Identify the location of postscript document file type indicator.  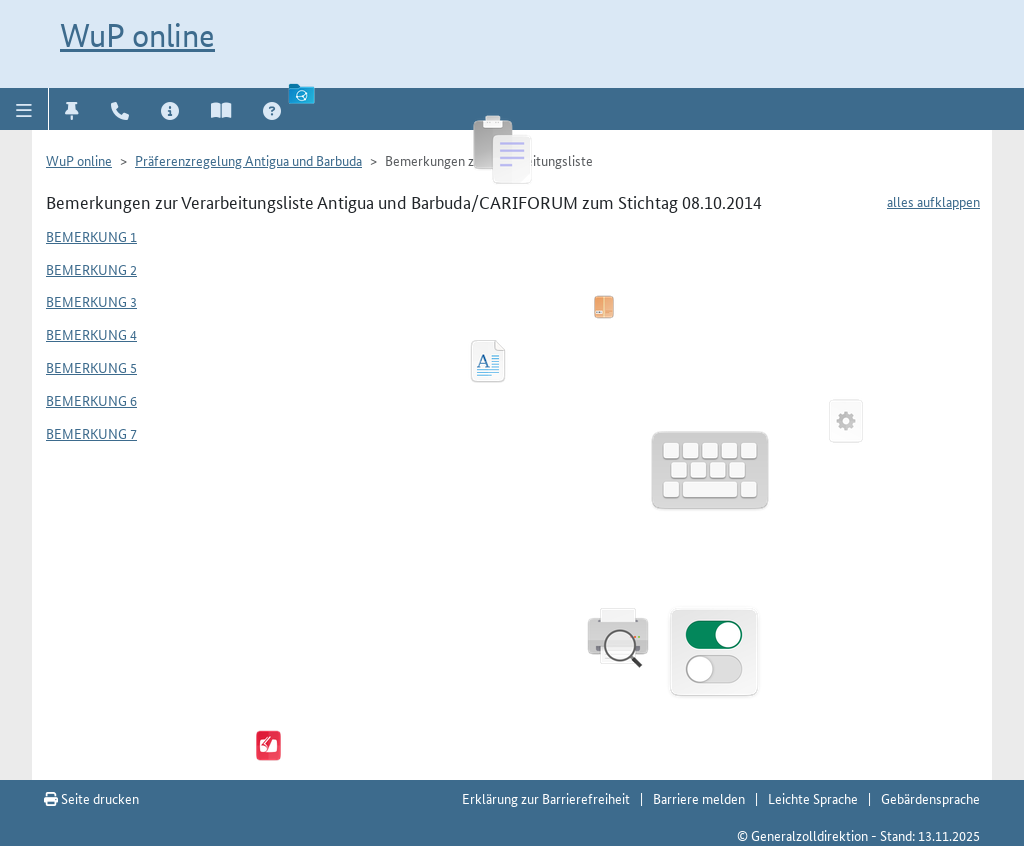
(268, 745).